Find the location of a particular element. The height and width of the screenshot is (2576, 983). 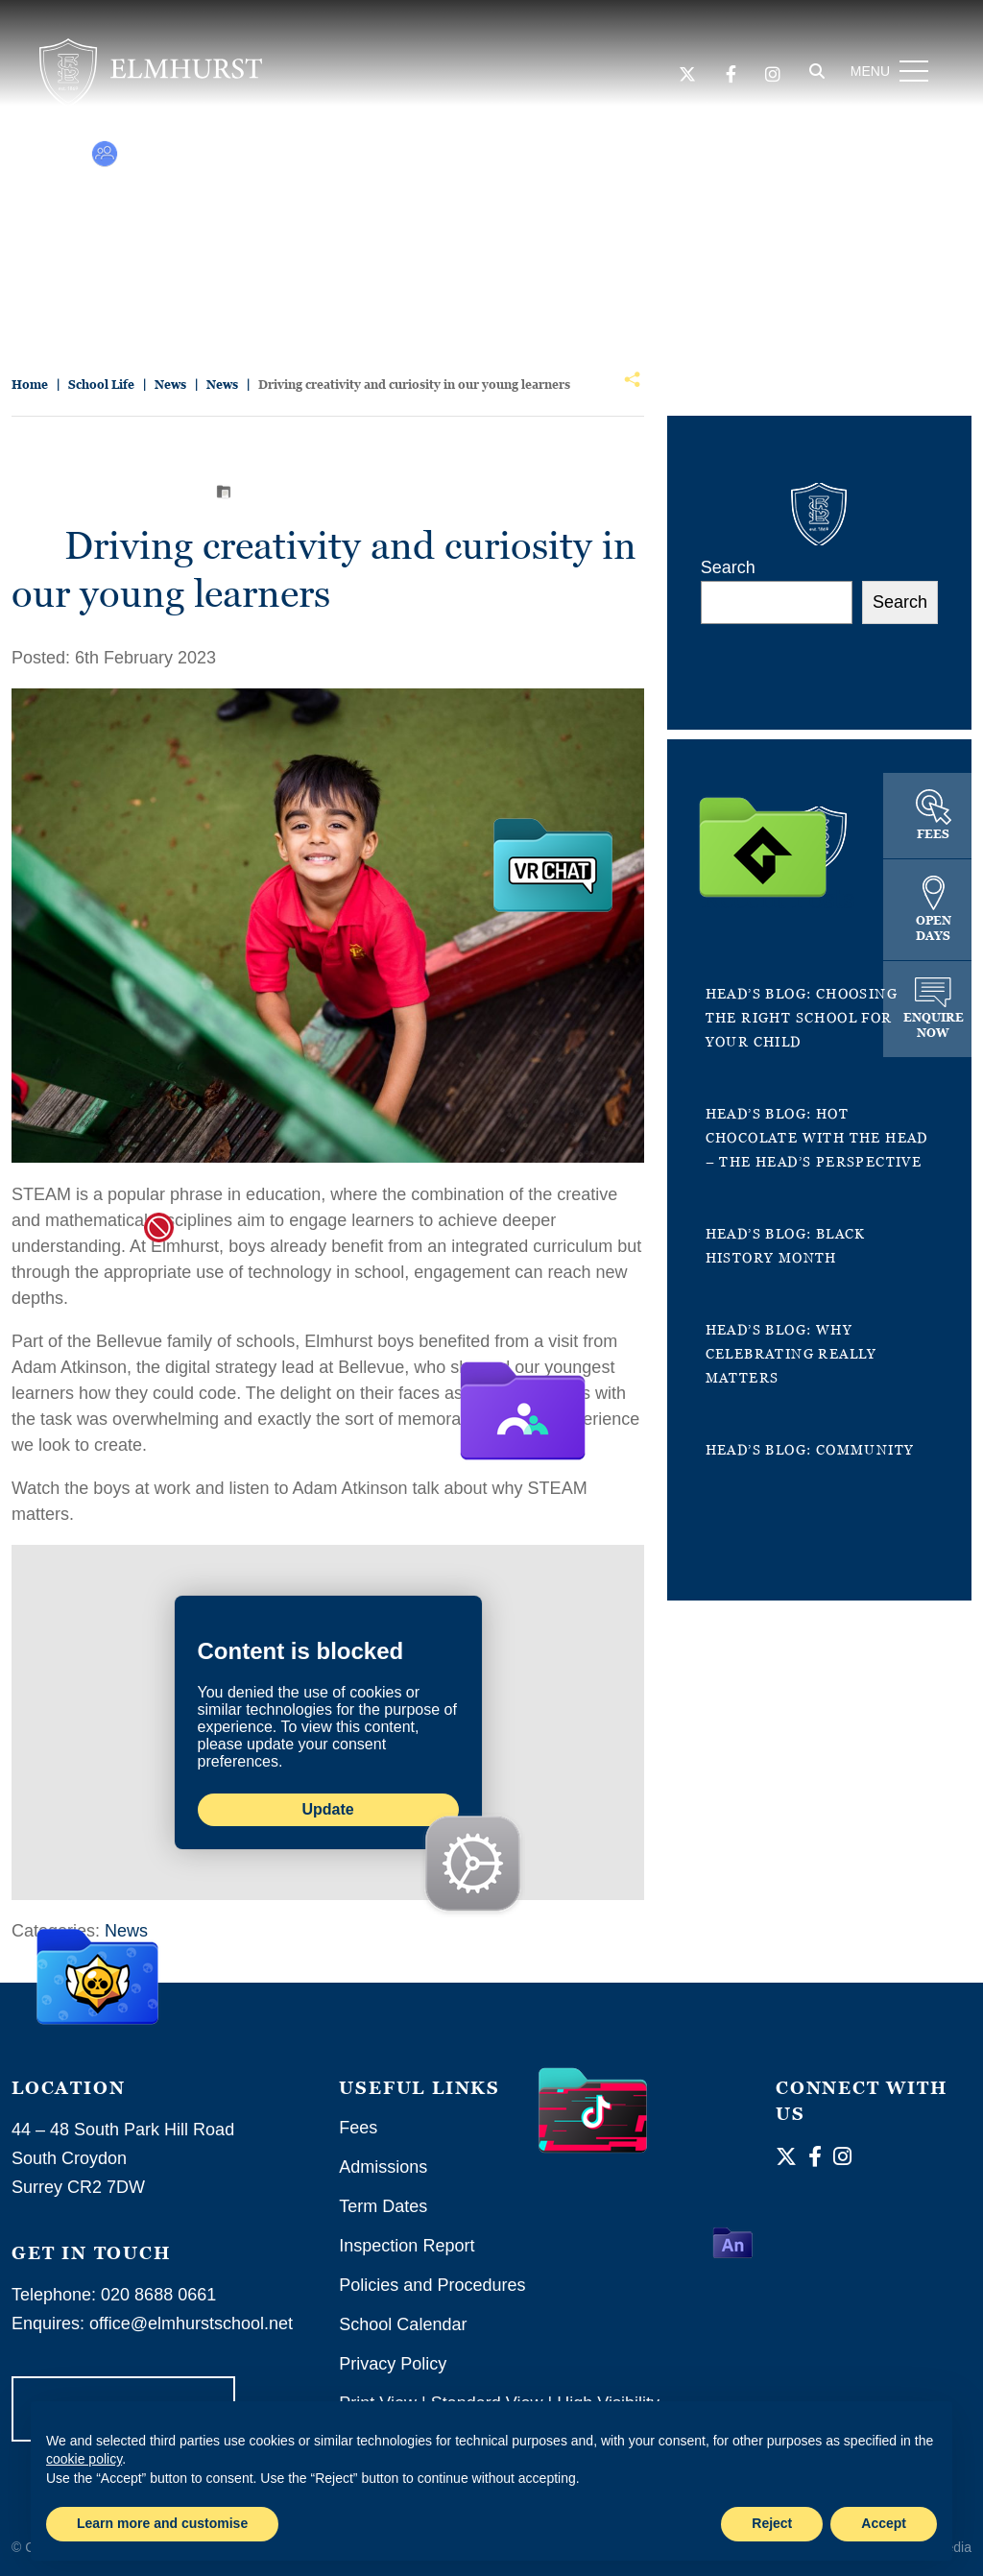

open brawl stars game files folder is located at coordinates (97, 1980).